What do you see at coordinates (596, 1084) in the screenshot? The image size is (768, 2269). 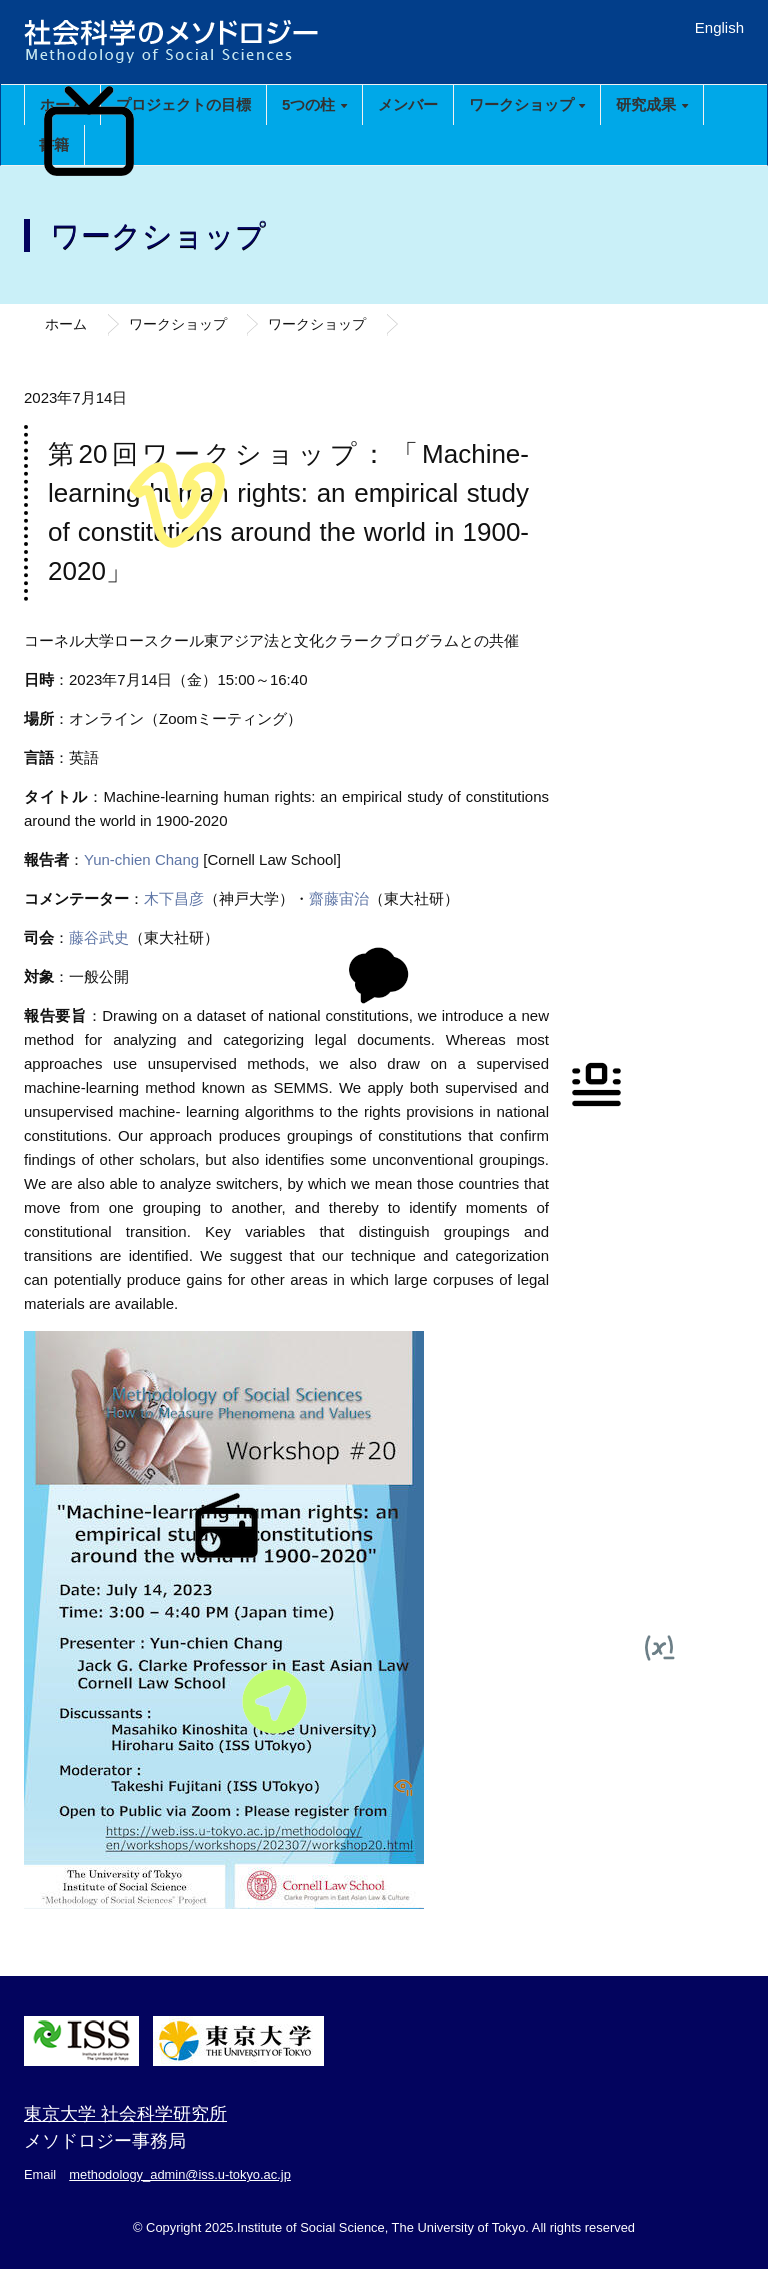 I see `center-align an element within its container` at bounding box center [596, 1084].